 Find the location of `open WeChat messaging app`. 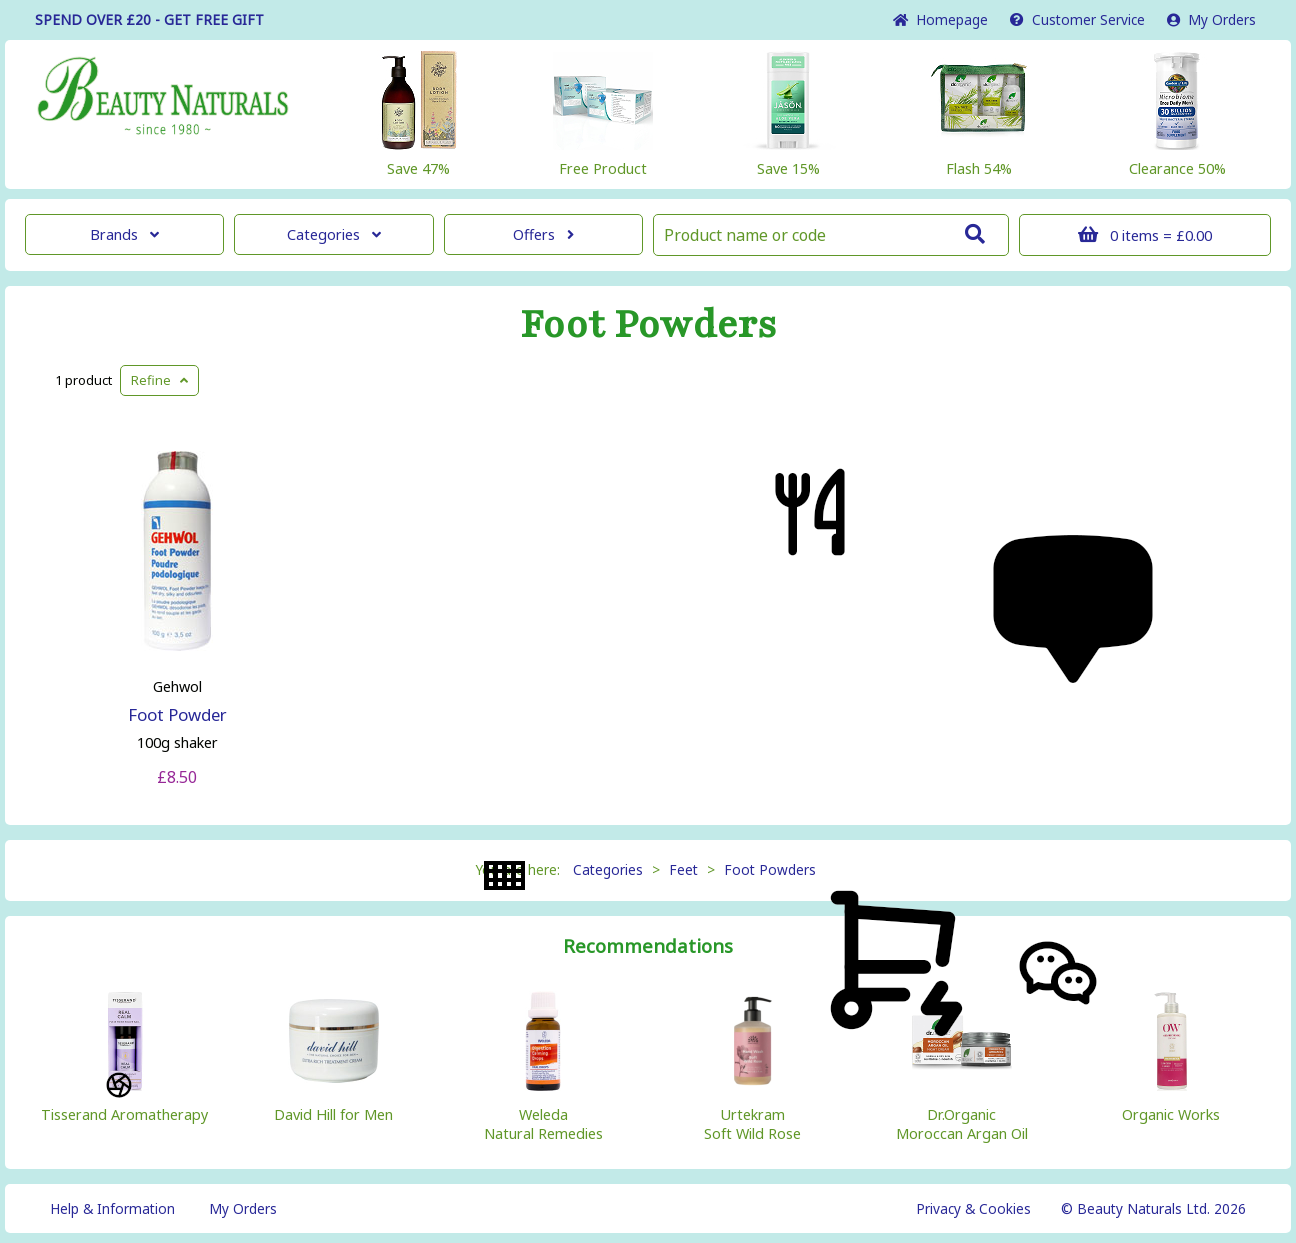

open WeChat messaging app is located at coordinates (1058, 973).